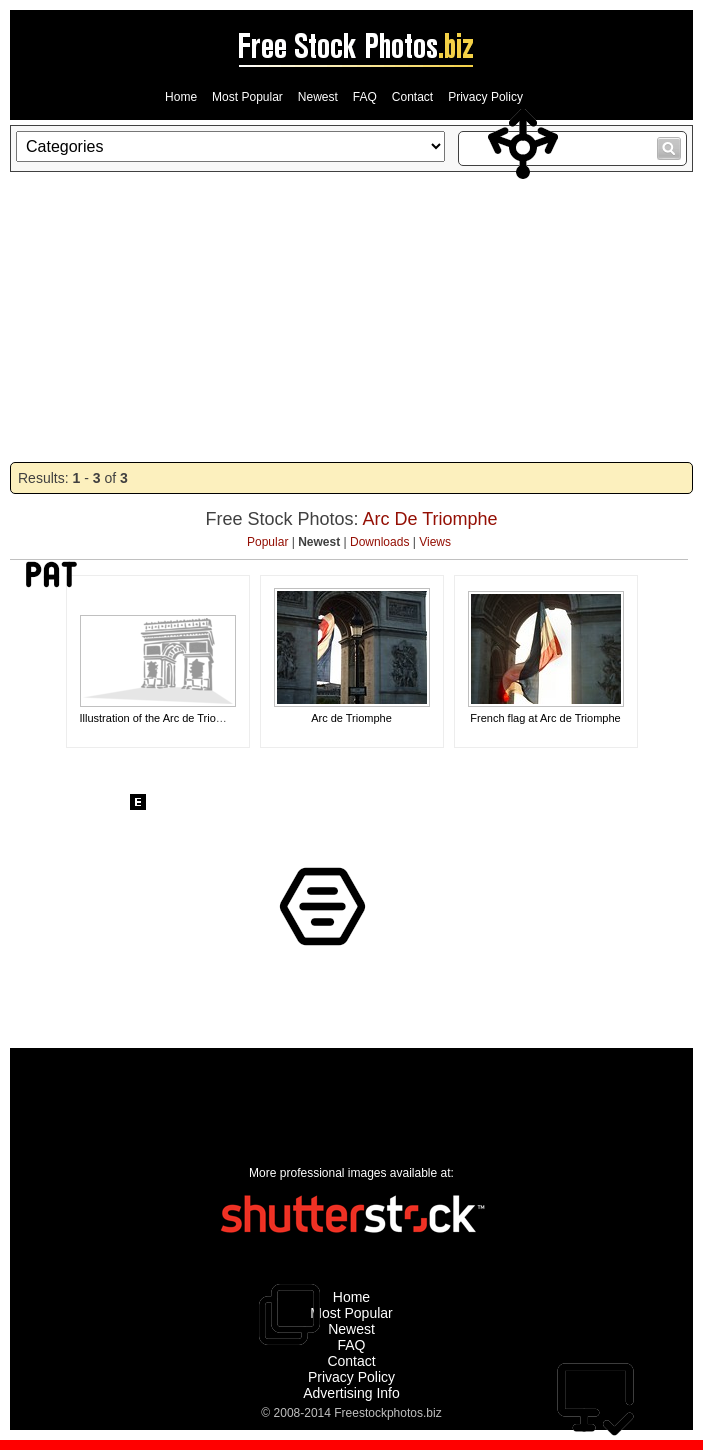 The image size is (703, 1450). I want to click on view multiple items or layers, so click(289, 1314).